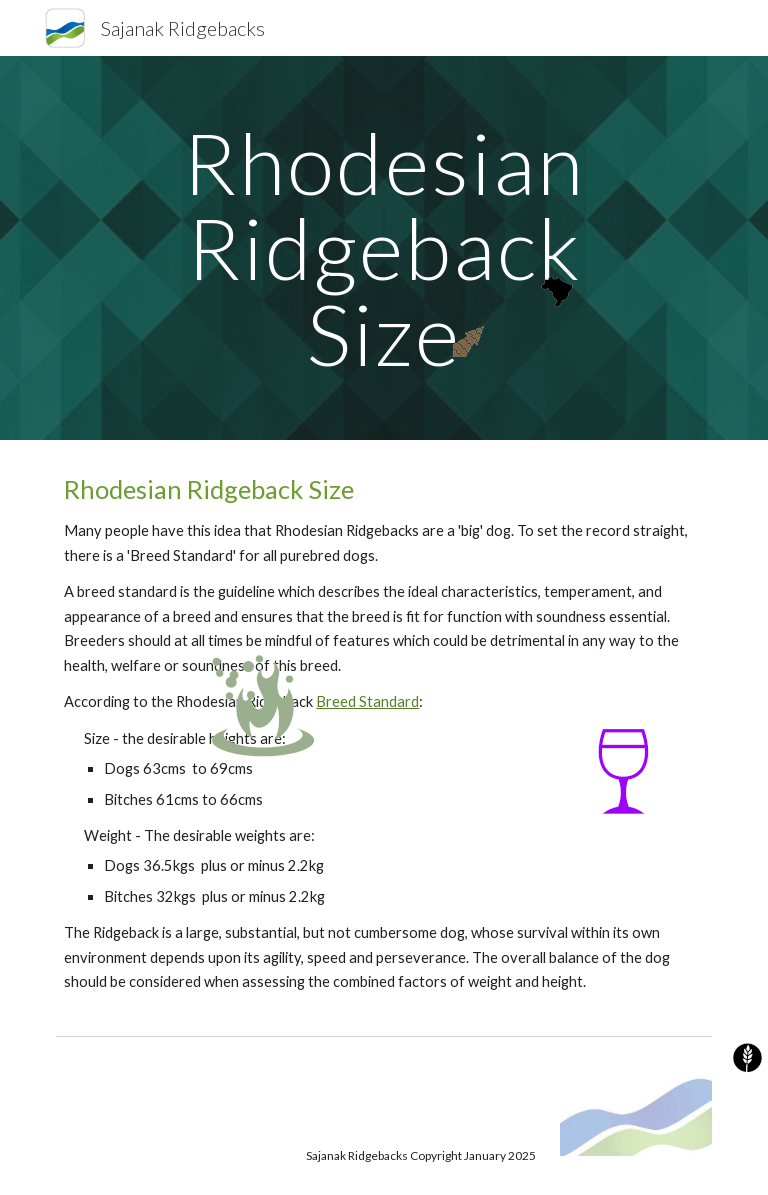 The image size is (768, 1195). What do you see at coordinates (468, 341) in the screenshot?
I see `indicates vehicle drift or traction loss in a racing game` at bounding box center [468, 341].